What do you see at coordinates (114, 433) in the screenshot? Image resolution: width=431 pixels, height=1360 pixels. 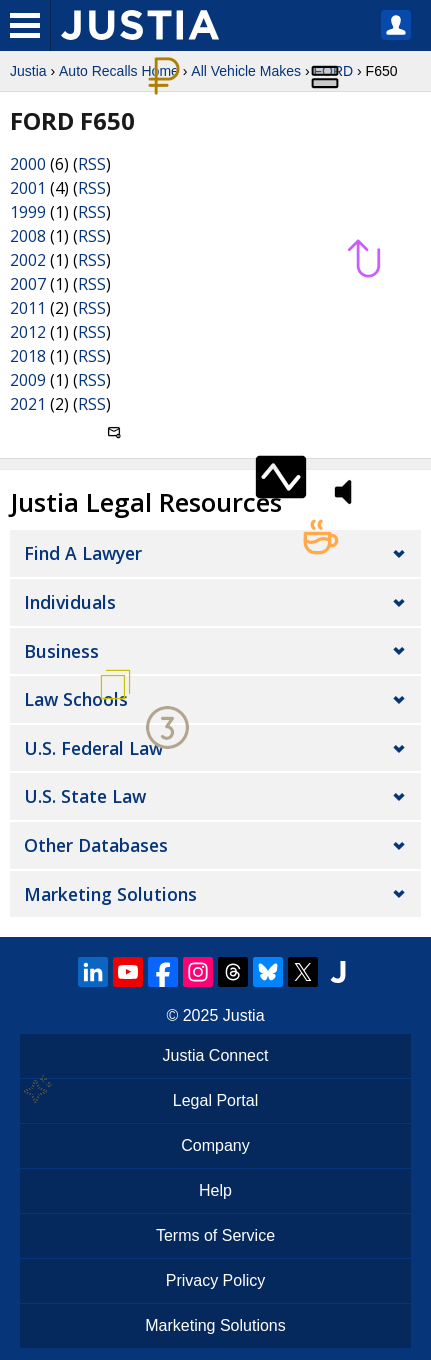 I see `unsubscribe from a mailing list` at bounding box center [114, 433].